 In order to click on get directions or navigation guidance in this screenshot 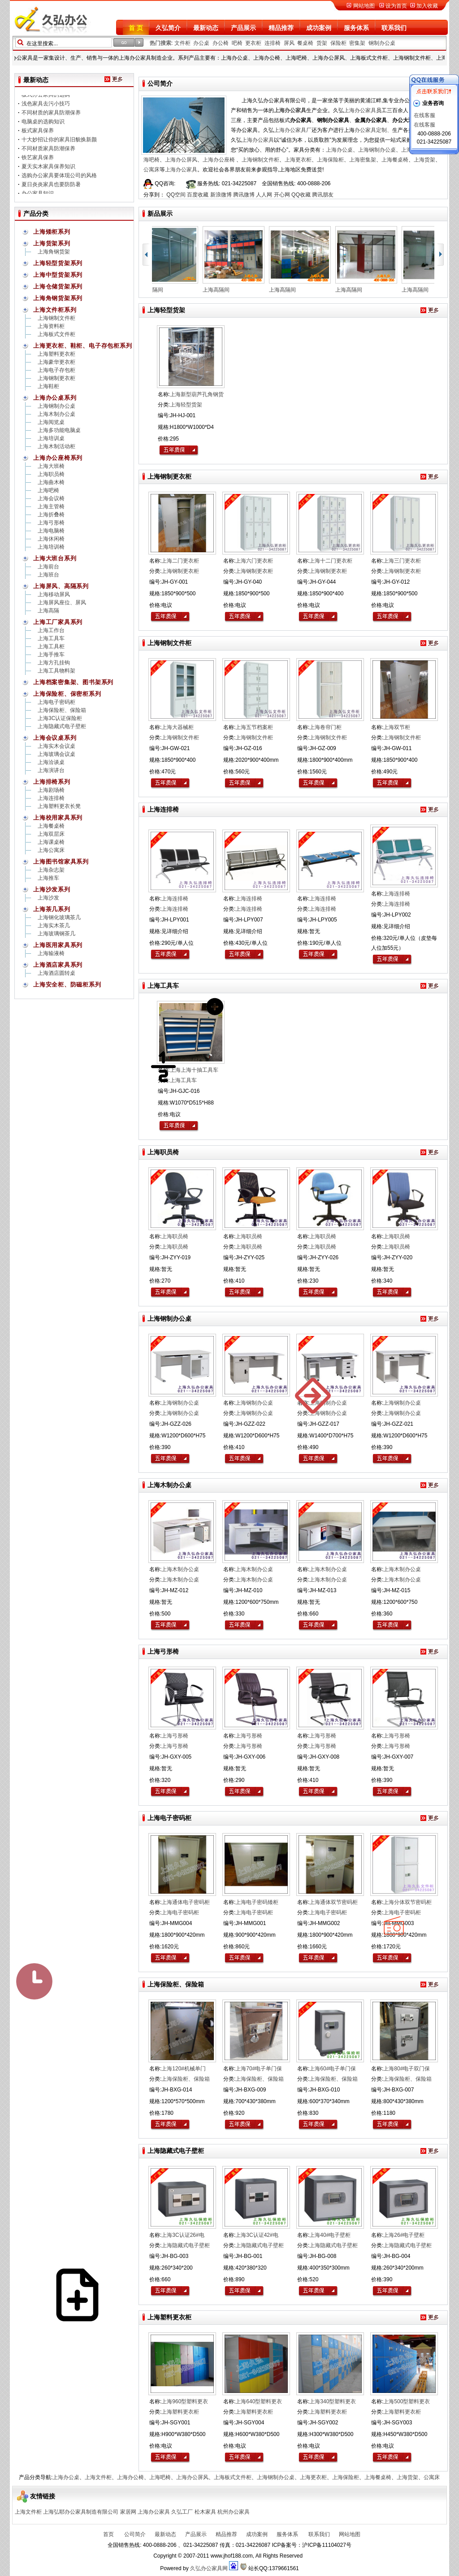, I will do `click(313, 1396)`.